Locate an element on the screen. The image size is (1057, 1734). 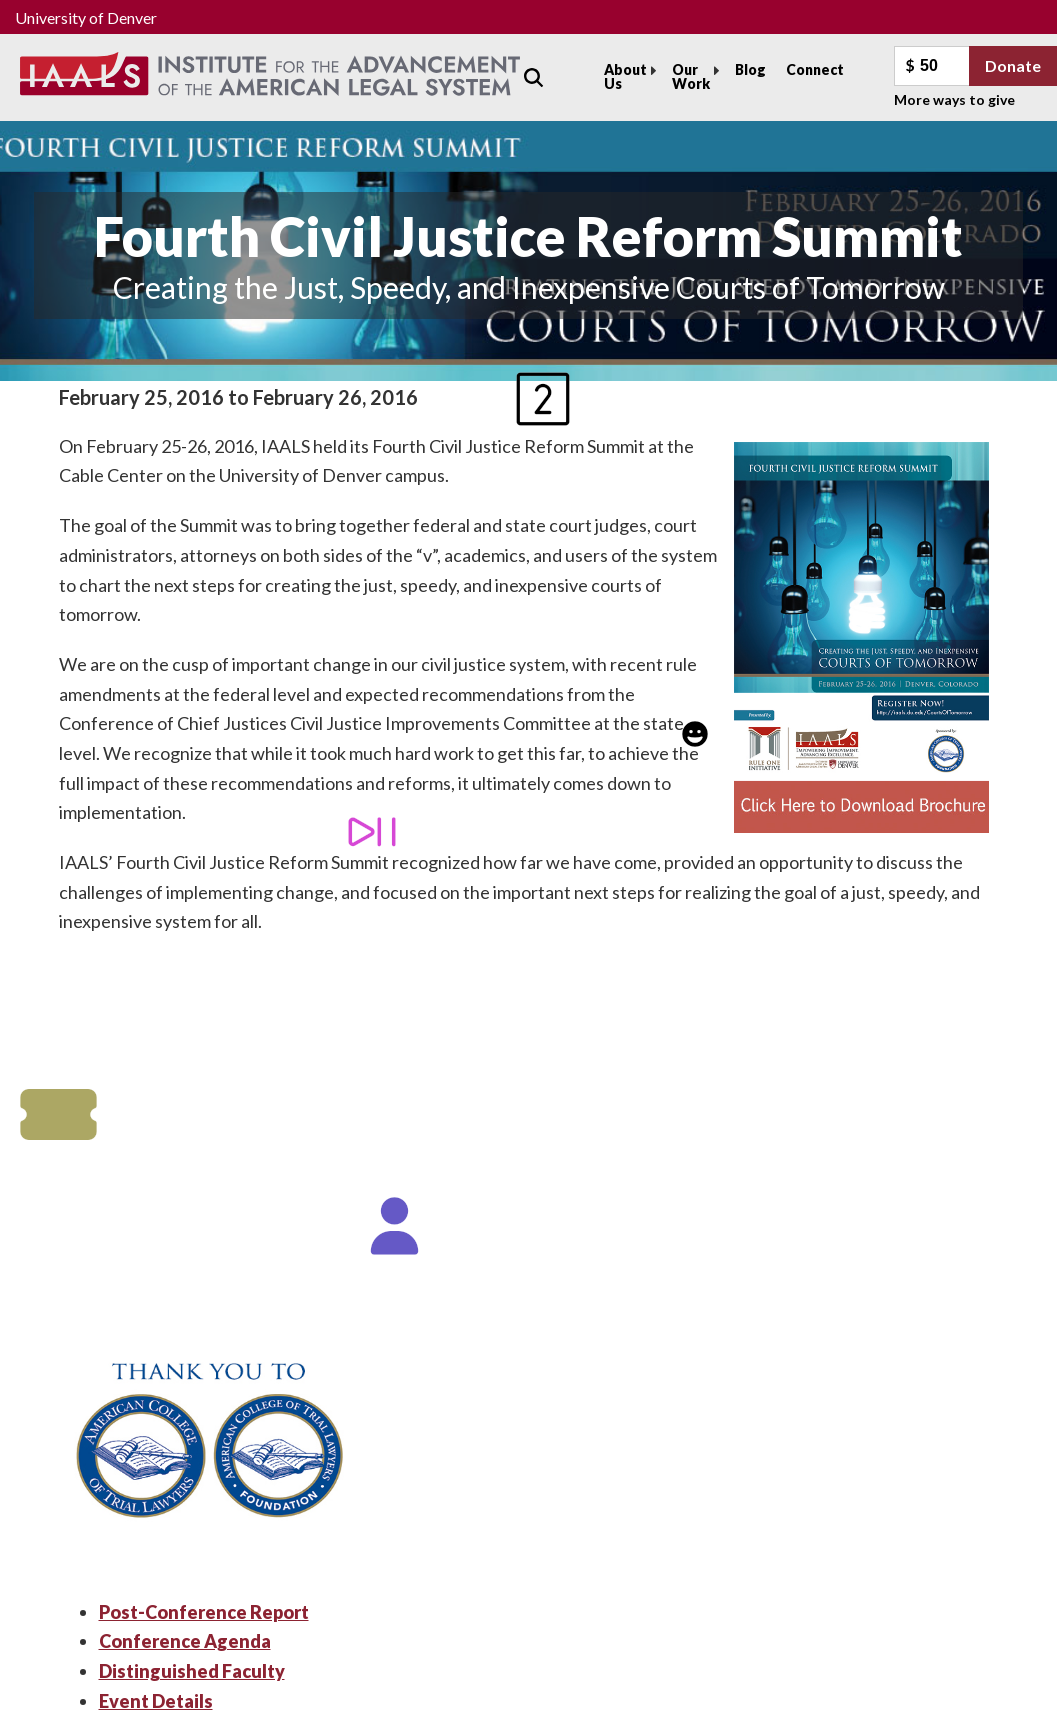
view your profile is located at coordinates (394, 1225).